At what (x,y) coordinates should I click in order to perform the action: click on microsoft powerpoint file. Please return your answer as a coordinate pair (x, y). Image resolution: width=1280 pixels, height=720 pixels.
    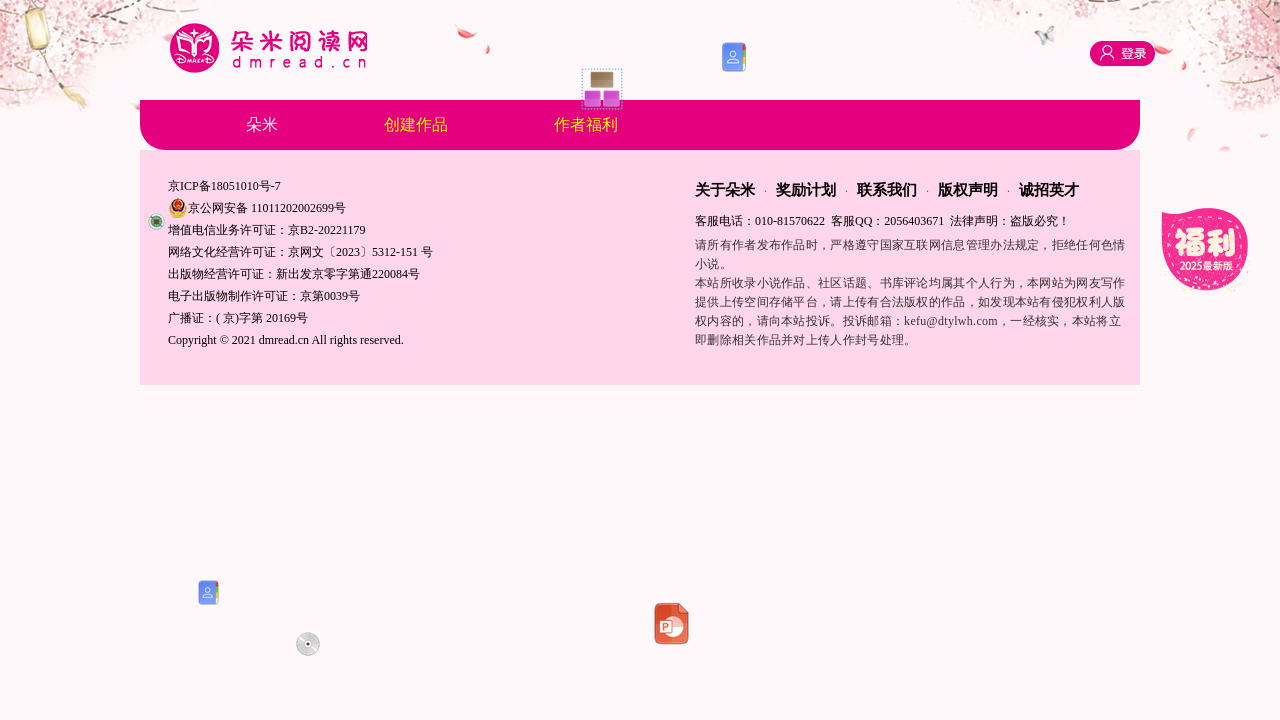
    Looking at the image, I should click on (671, 623).